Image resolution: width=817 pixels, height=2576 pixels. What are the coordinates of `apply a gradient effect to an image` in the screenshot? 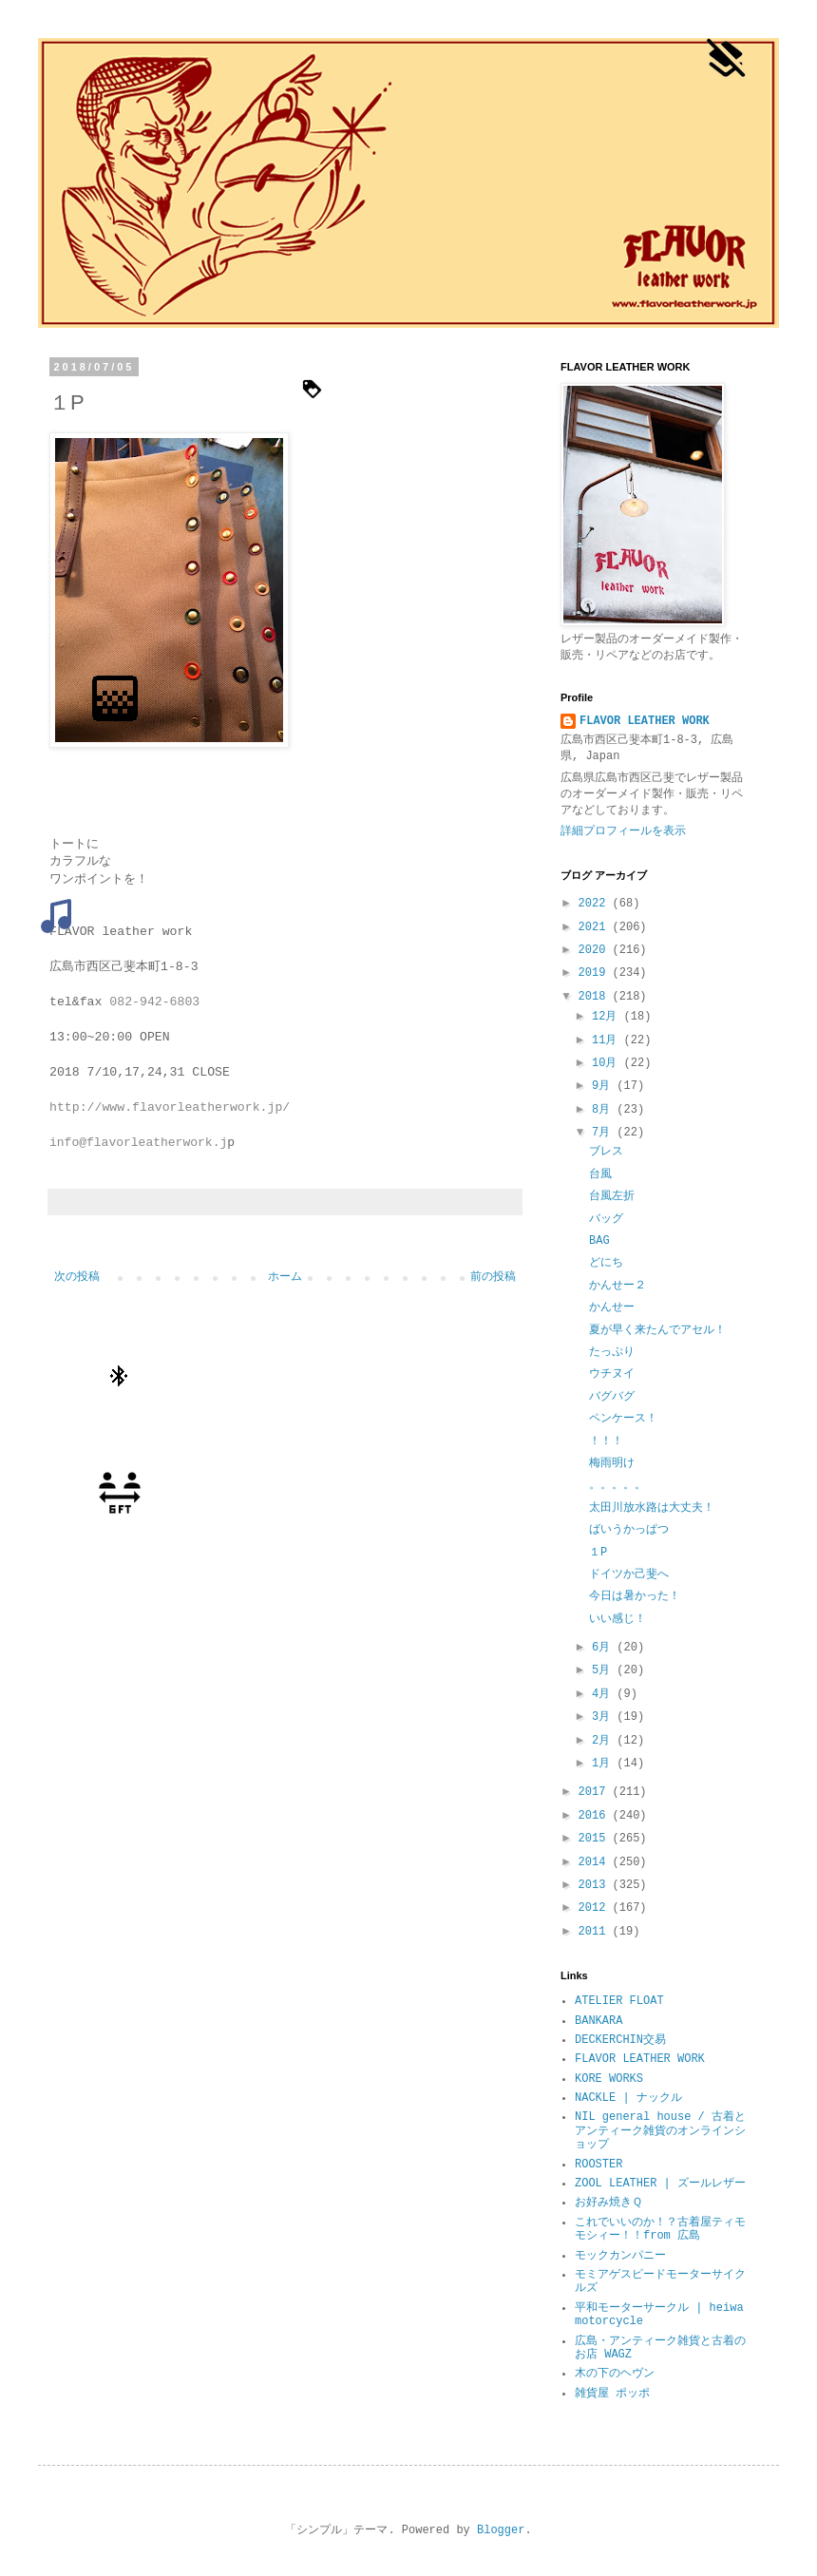 It's located at (115, 698).